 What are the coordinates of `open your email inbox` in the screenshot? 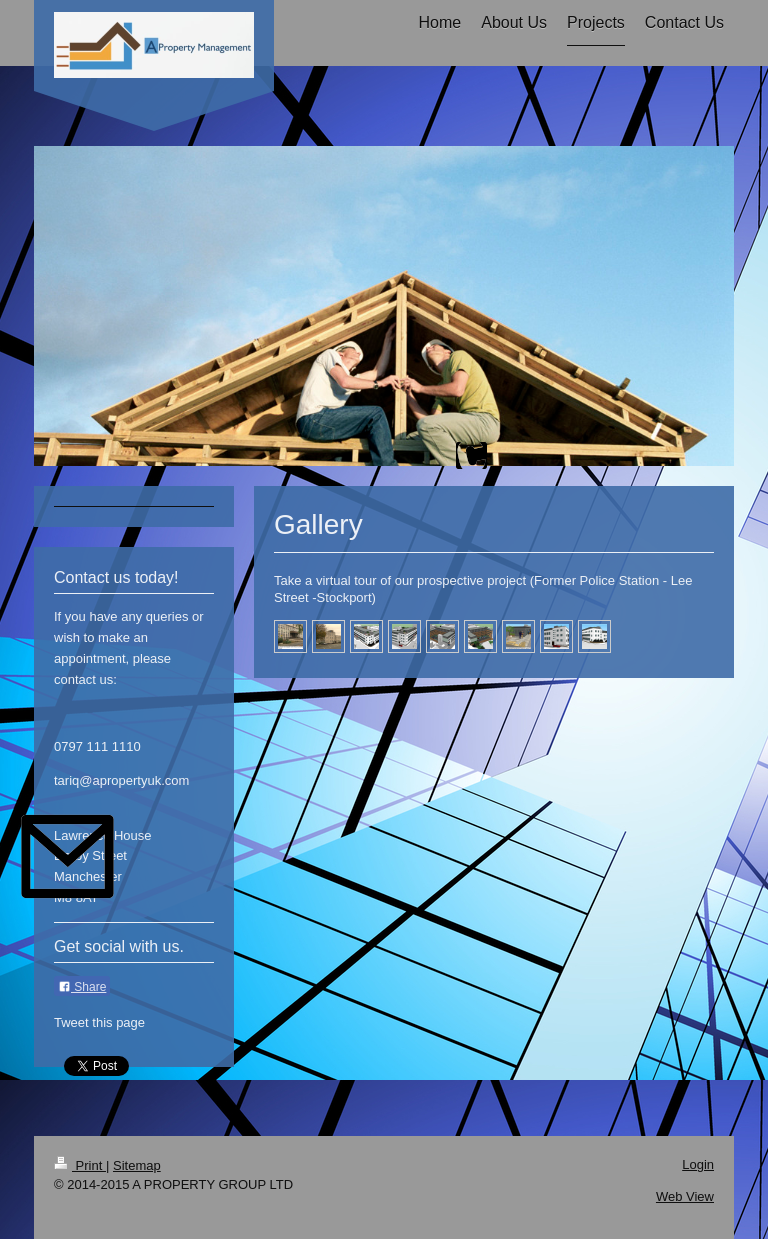 It's located at (67, 856).